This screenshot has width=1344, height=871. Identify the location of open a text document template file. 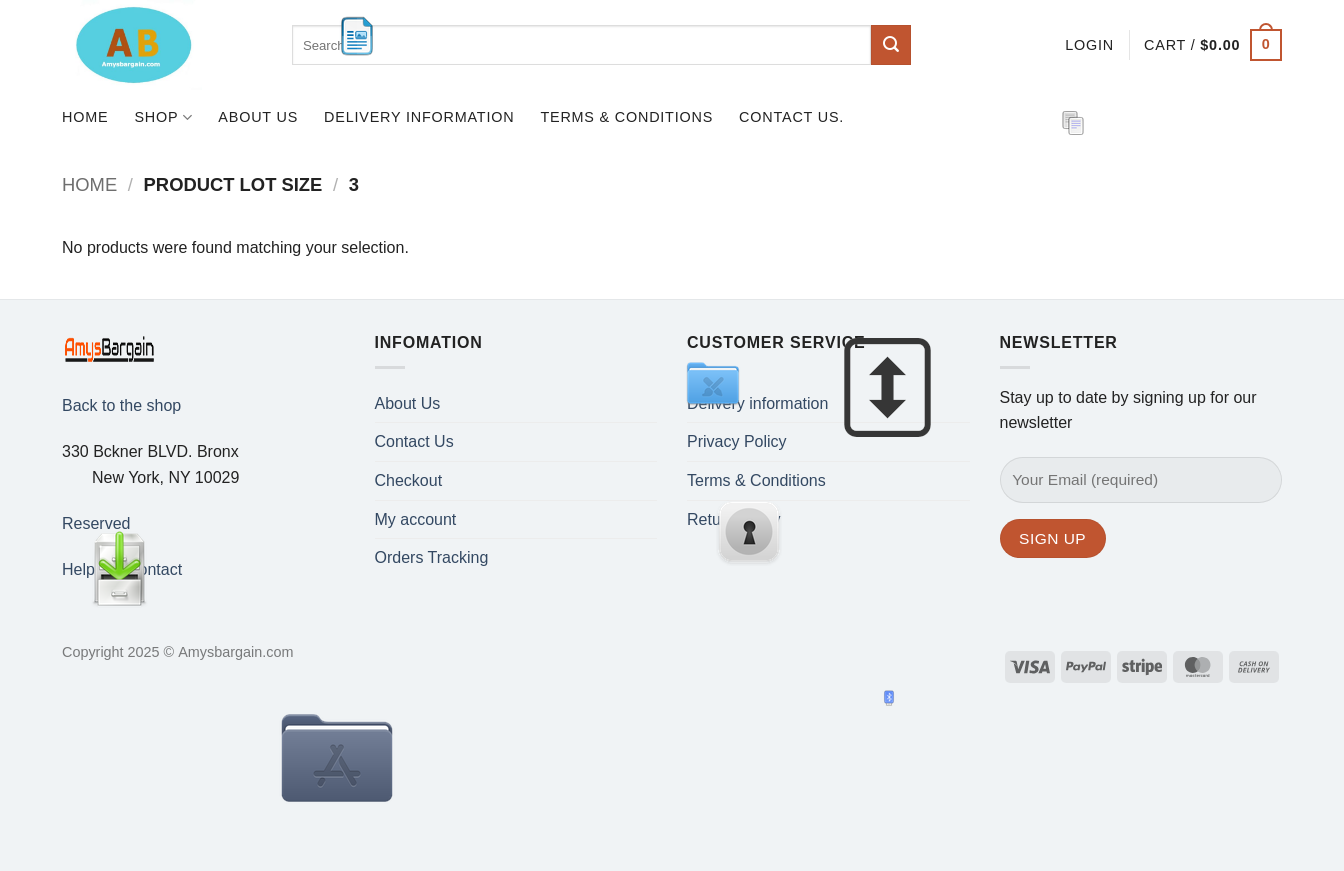
(357, 36).